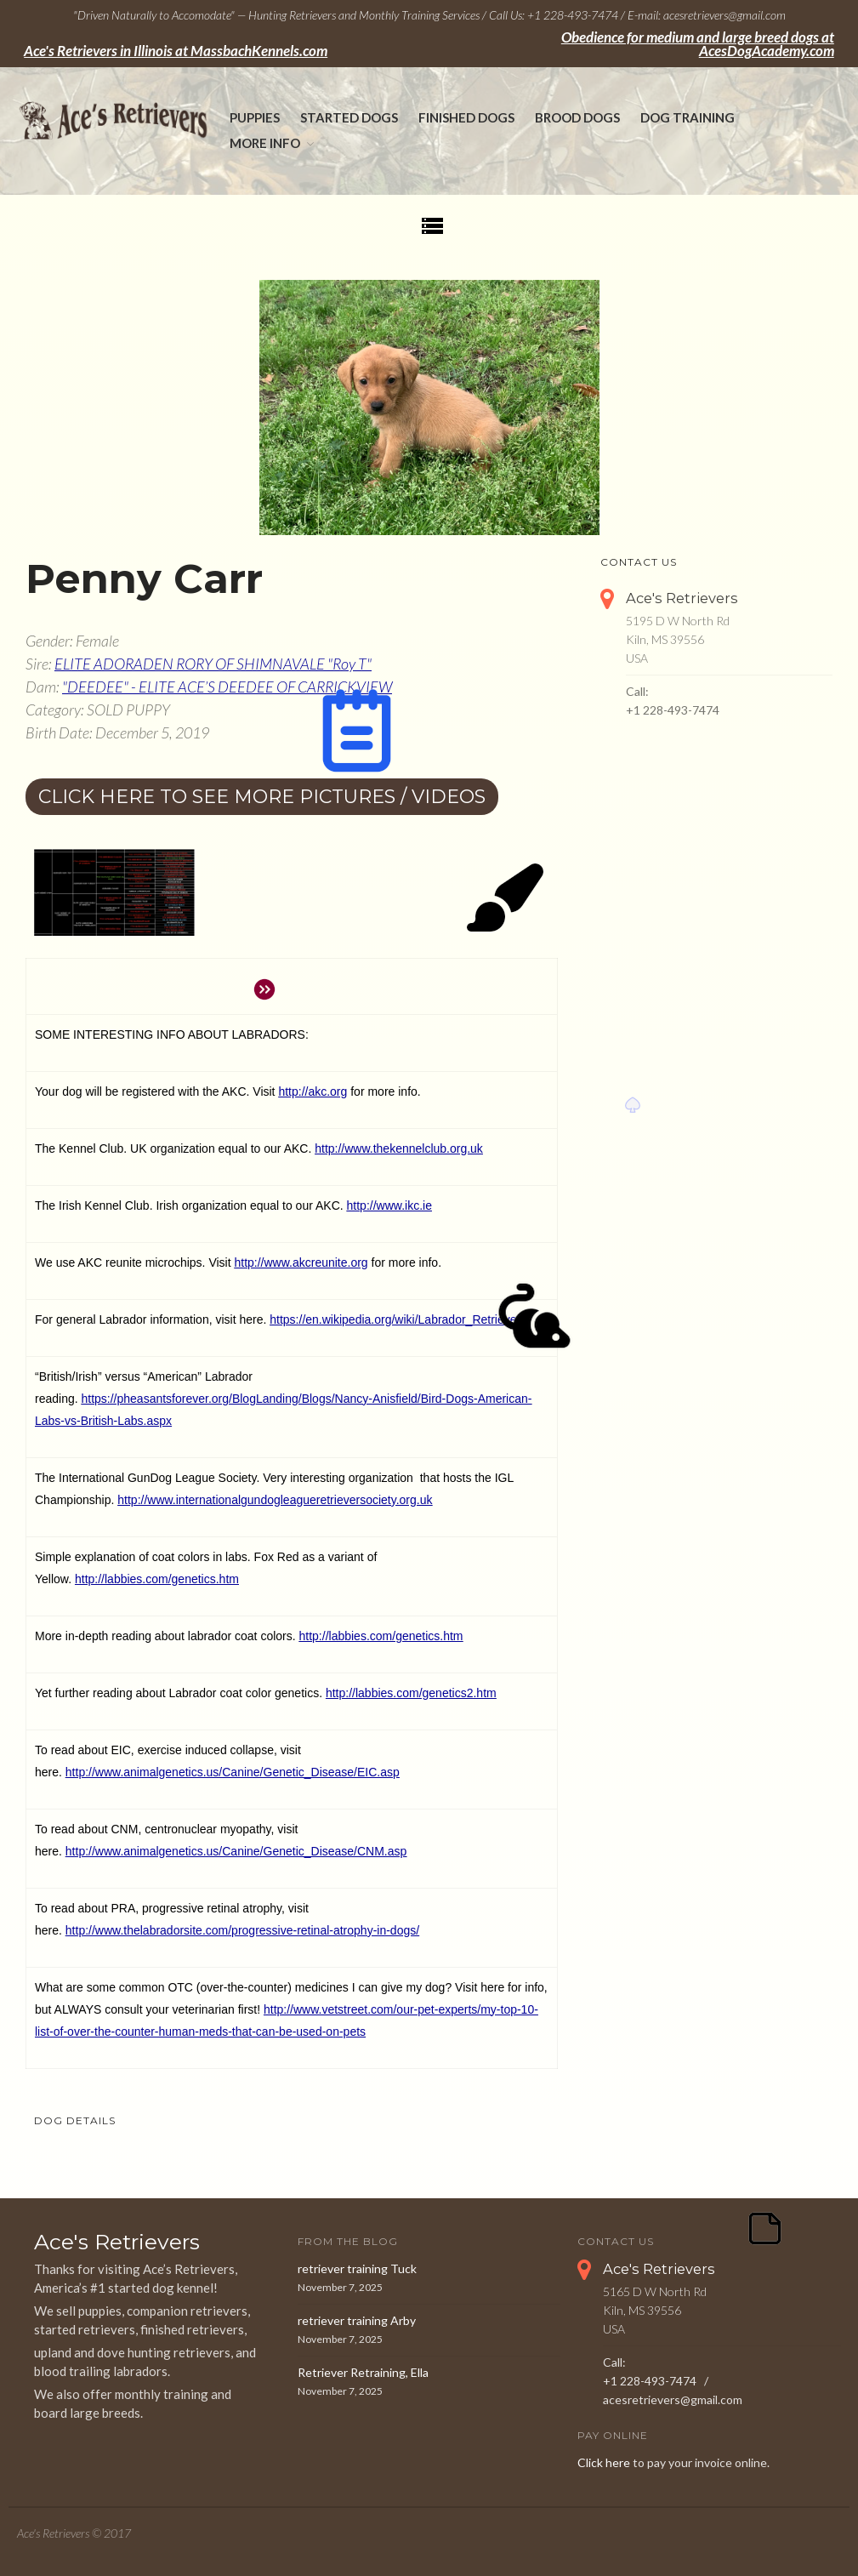  What do you see at coordinates (633, 1105) in the screenshot?
I see `playing cards or card game feature` at bounding box center [633, 1105].